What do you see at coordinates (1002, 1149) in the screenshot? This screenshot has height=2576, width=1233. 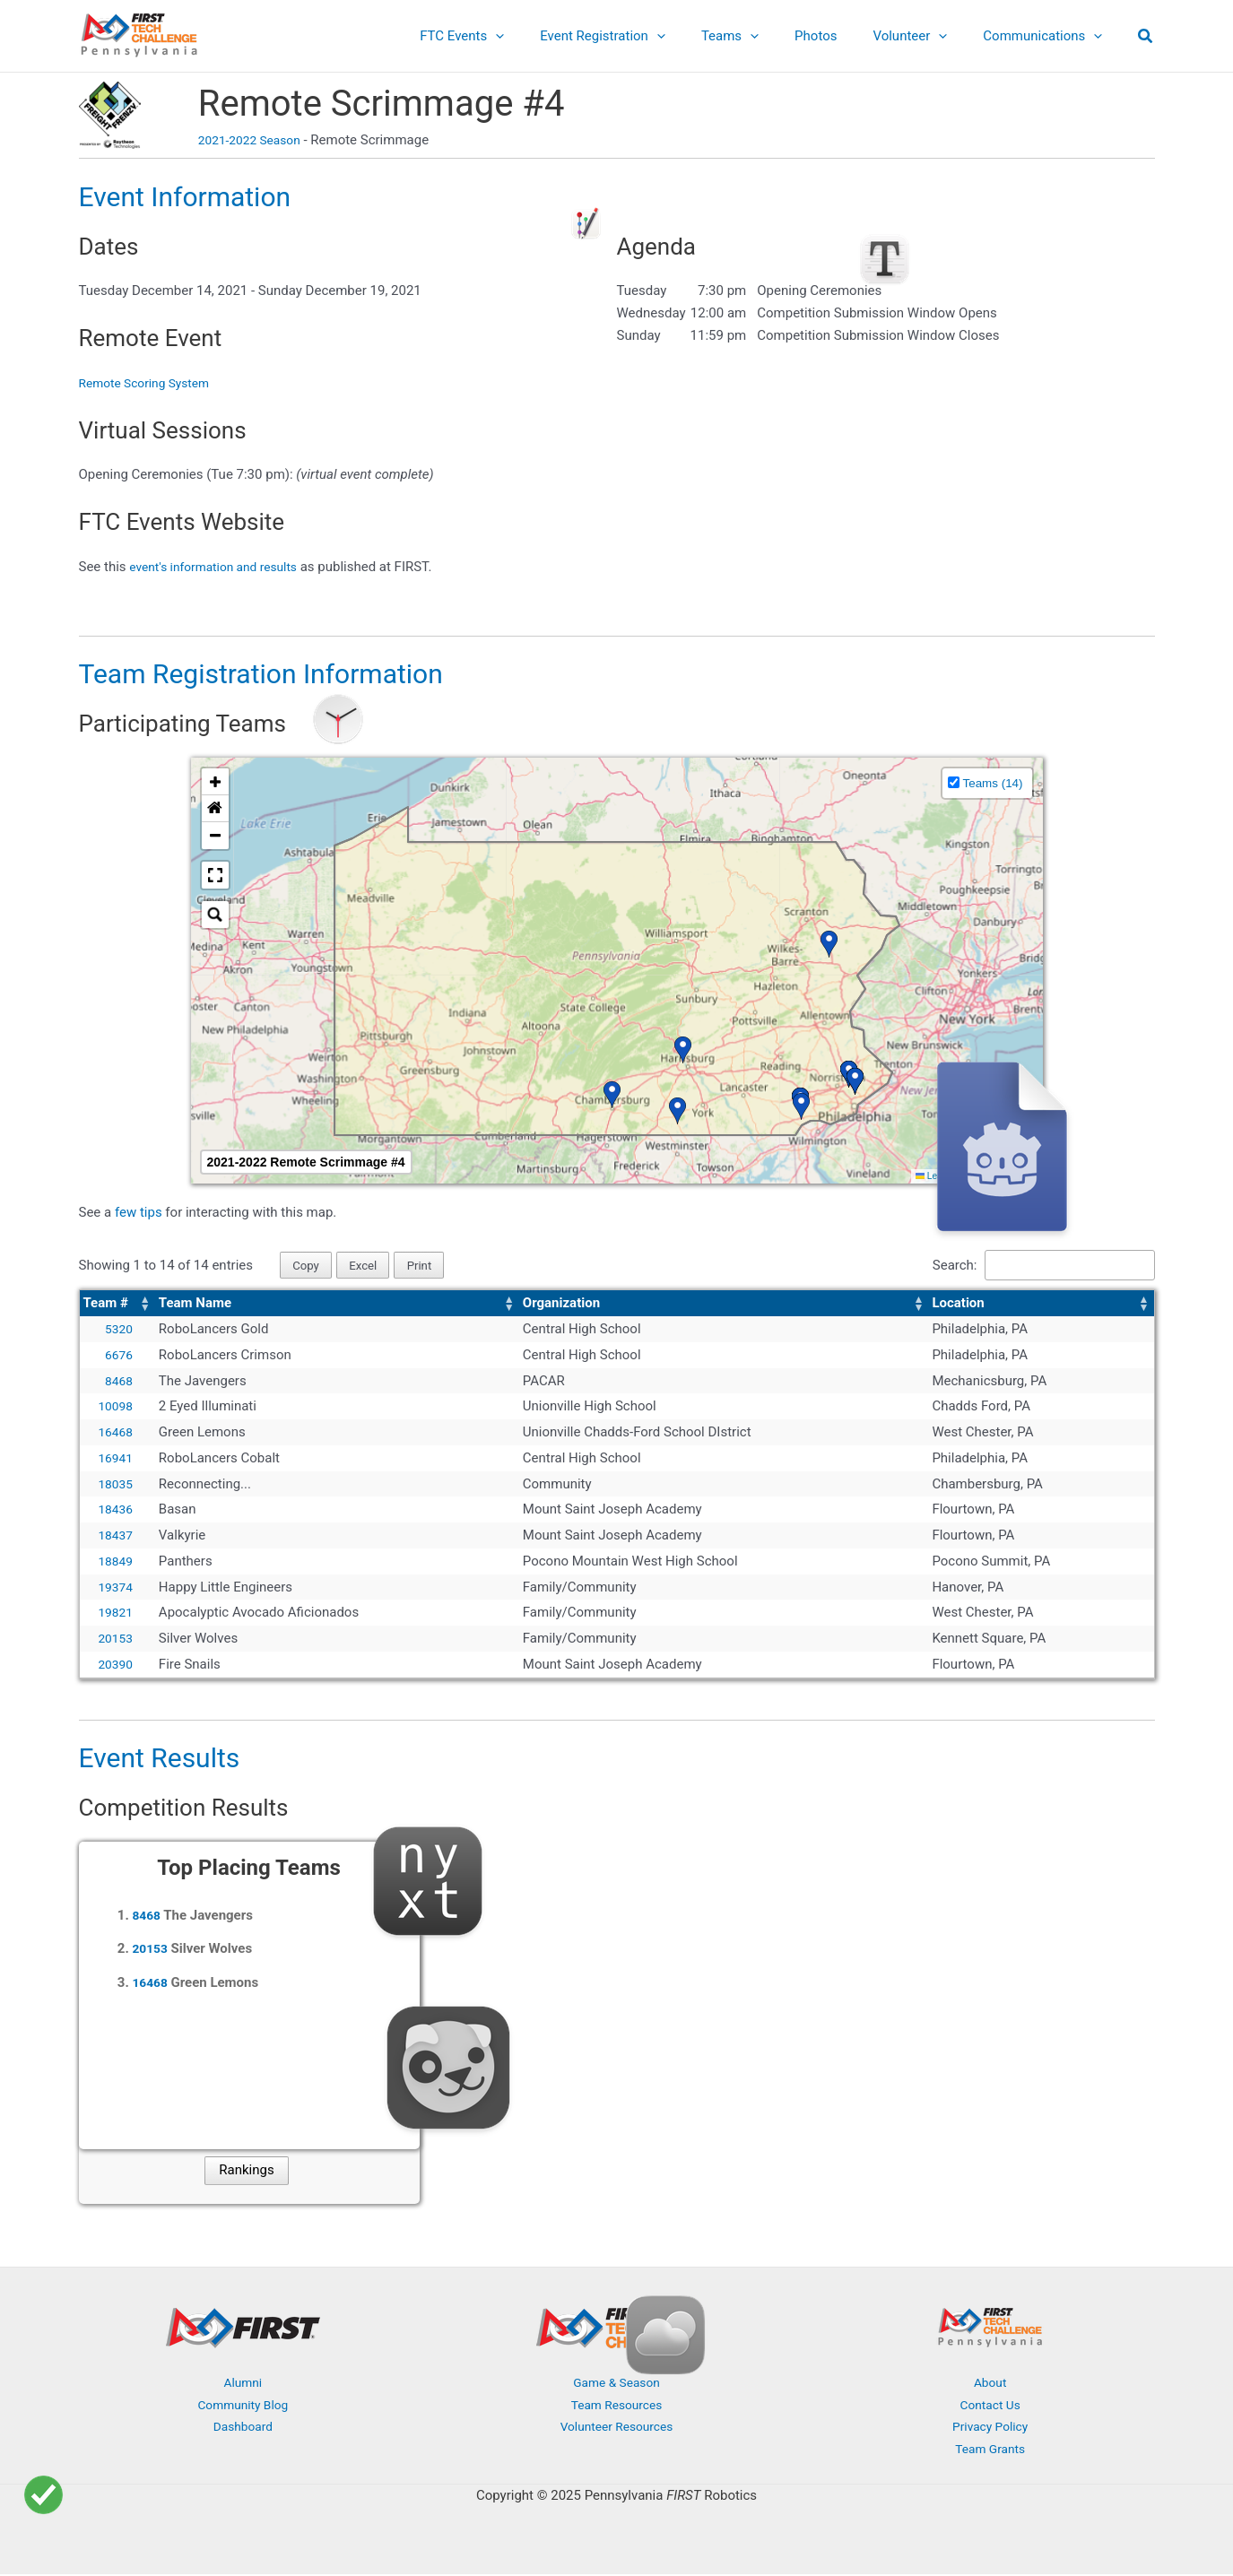 I see `a godot game engine project file` at bounding box center [1002, 1149].